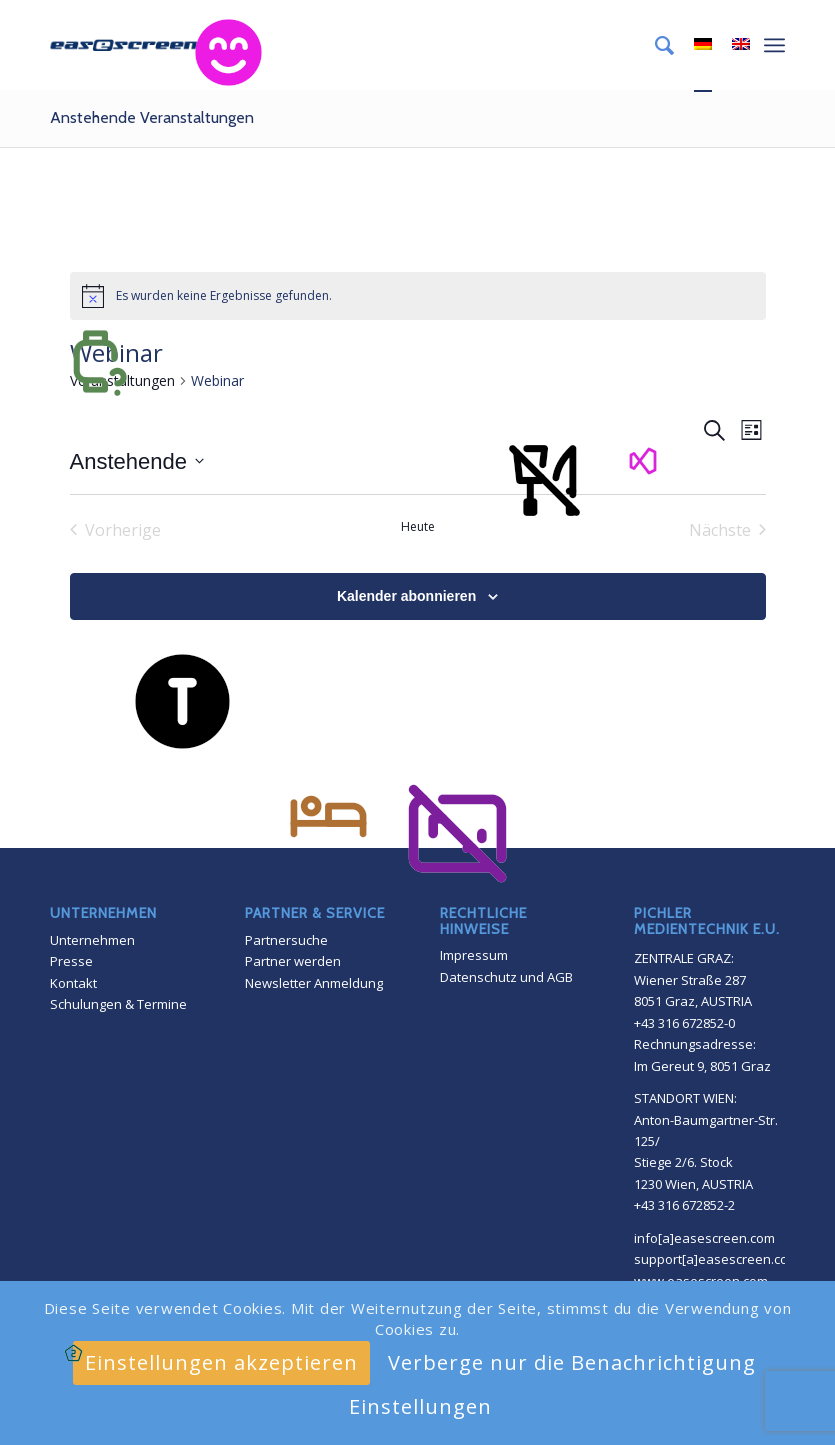 This screenshot has width=835, height=1445. I want to click on disable aspect ratio lock, so click(457, 833).